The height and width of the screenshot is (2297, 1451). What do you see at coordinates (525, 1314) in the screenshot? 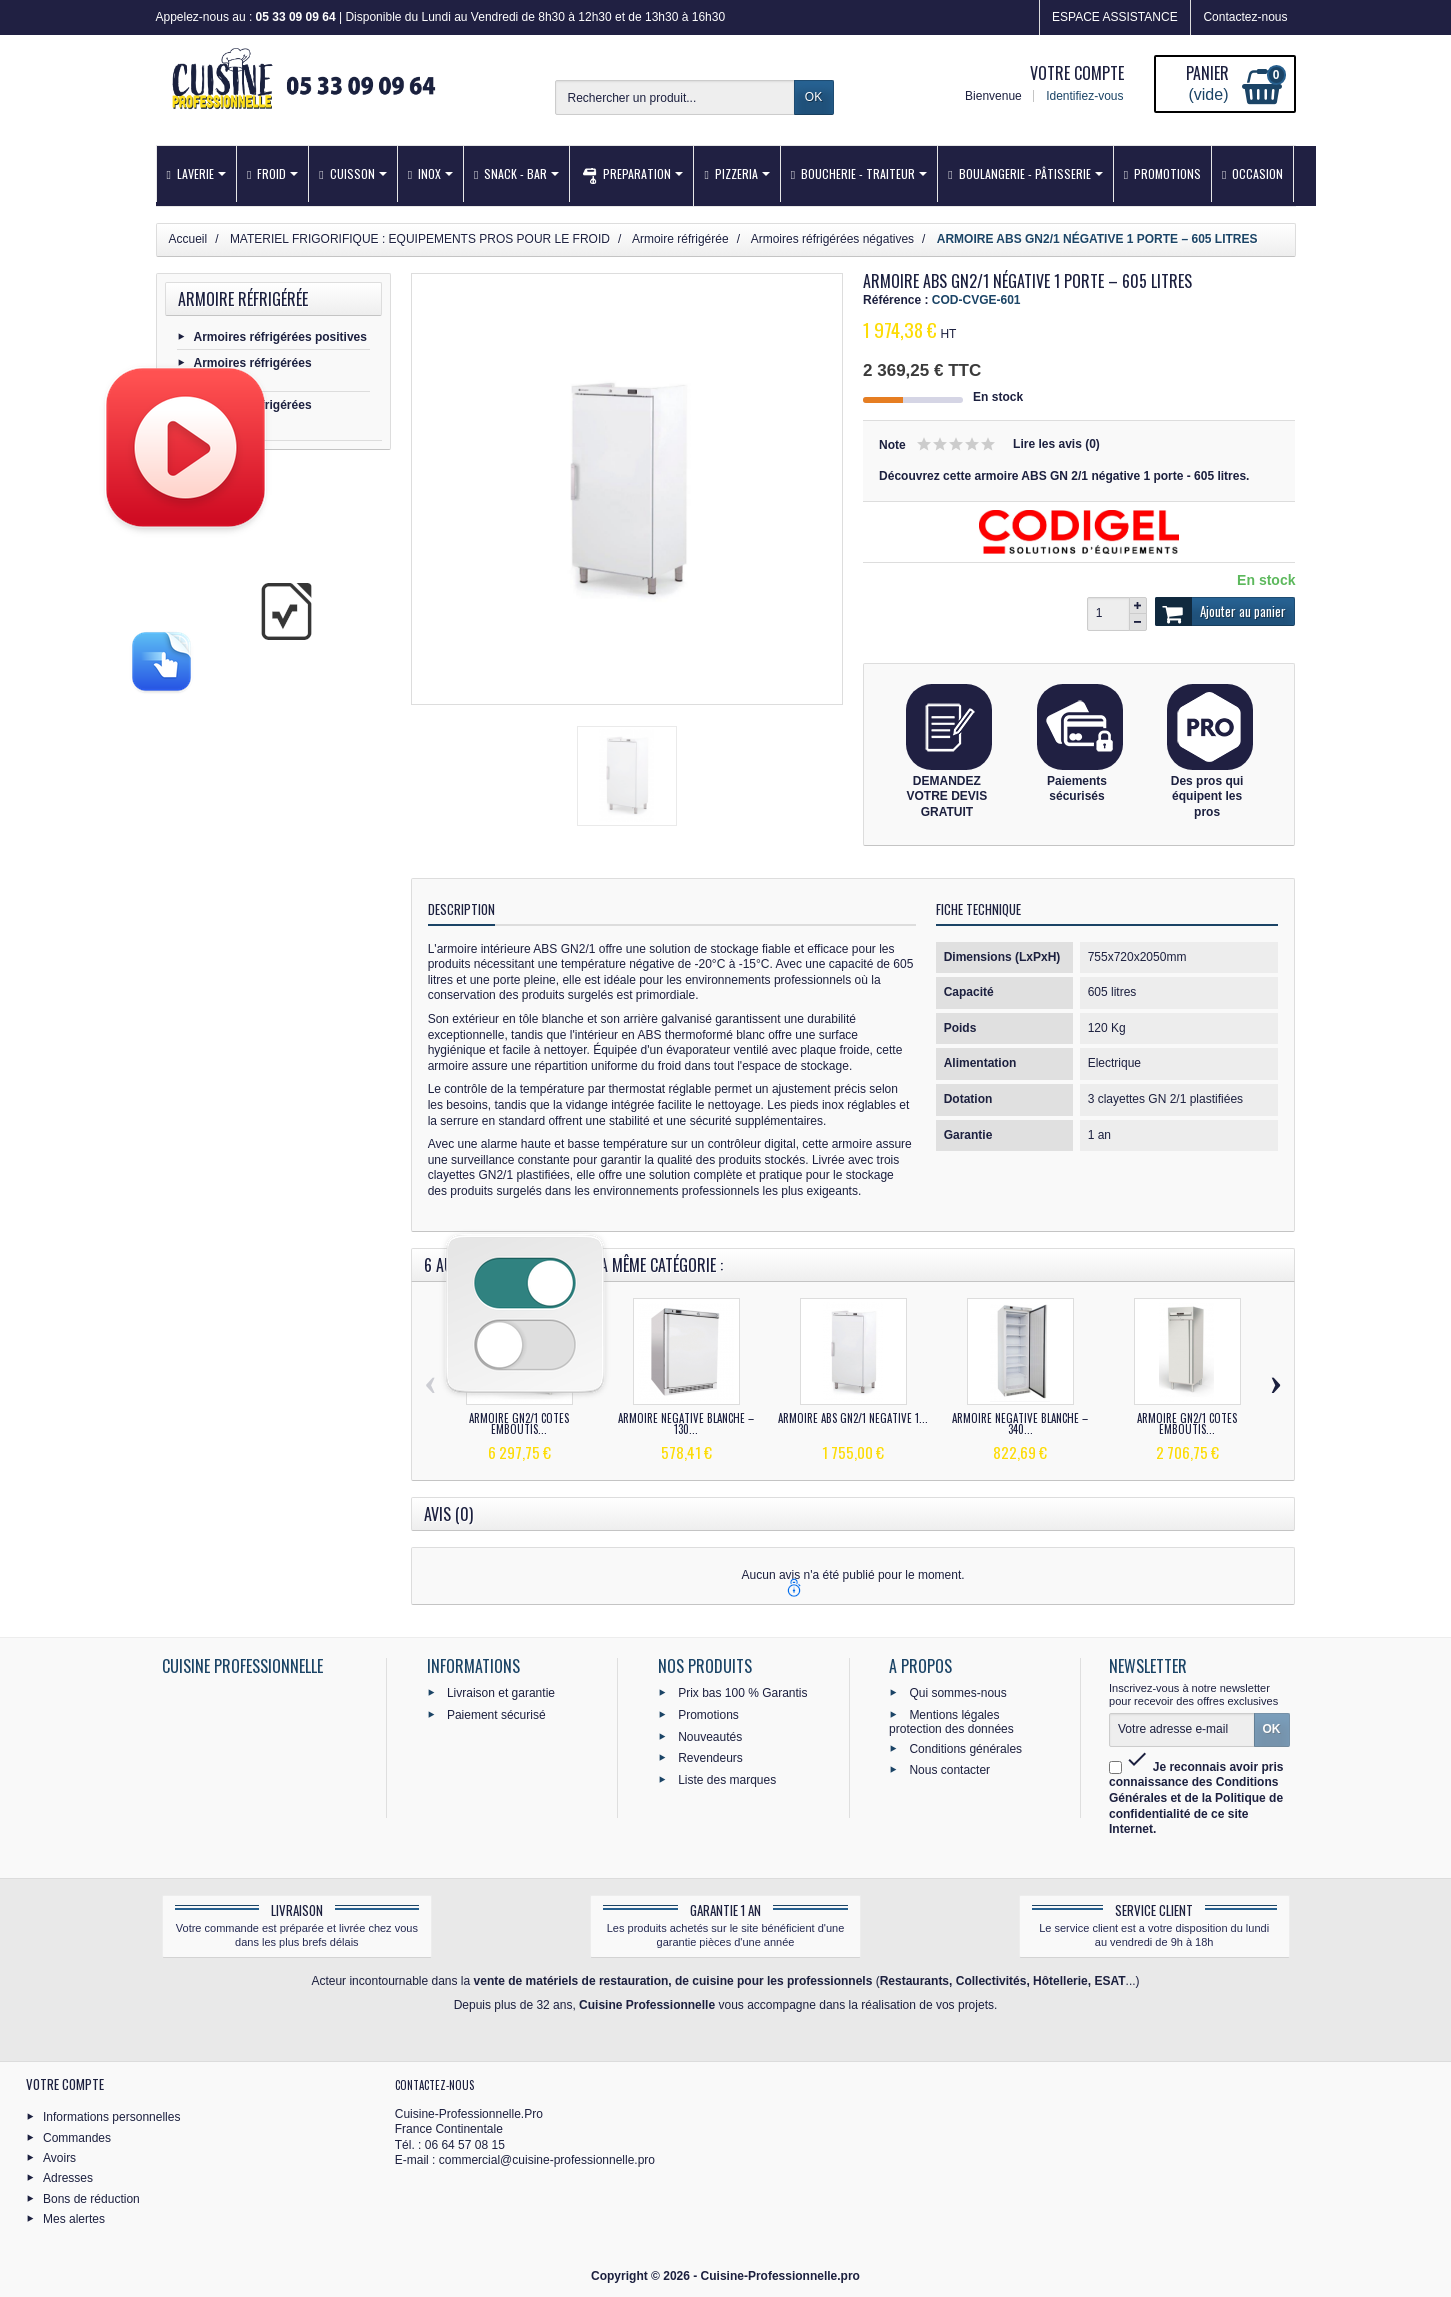
I see `open unity tweak tool settings` at bounding box center [525, 1314].